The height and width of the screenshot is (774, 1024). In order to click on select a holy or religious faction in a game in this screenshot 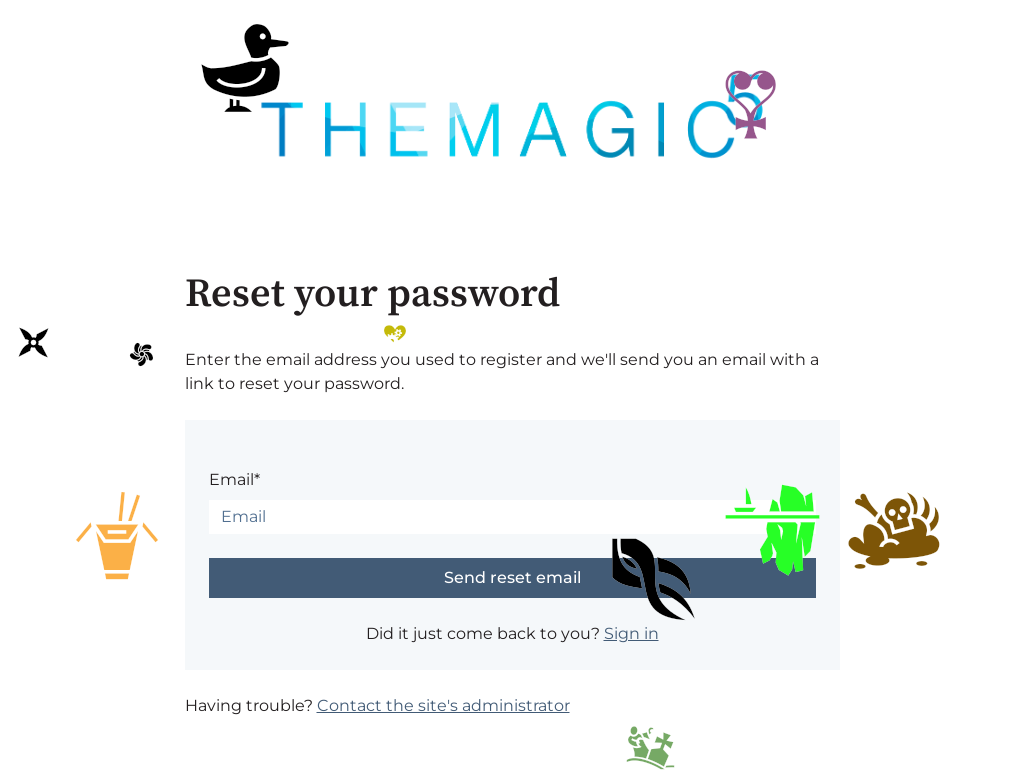, I will do `click(751, 104)`.